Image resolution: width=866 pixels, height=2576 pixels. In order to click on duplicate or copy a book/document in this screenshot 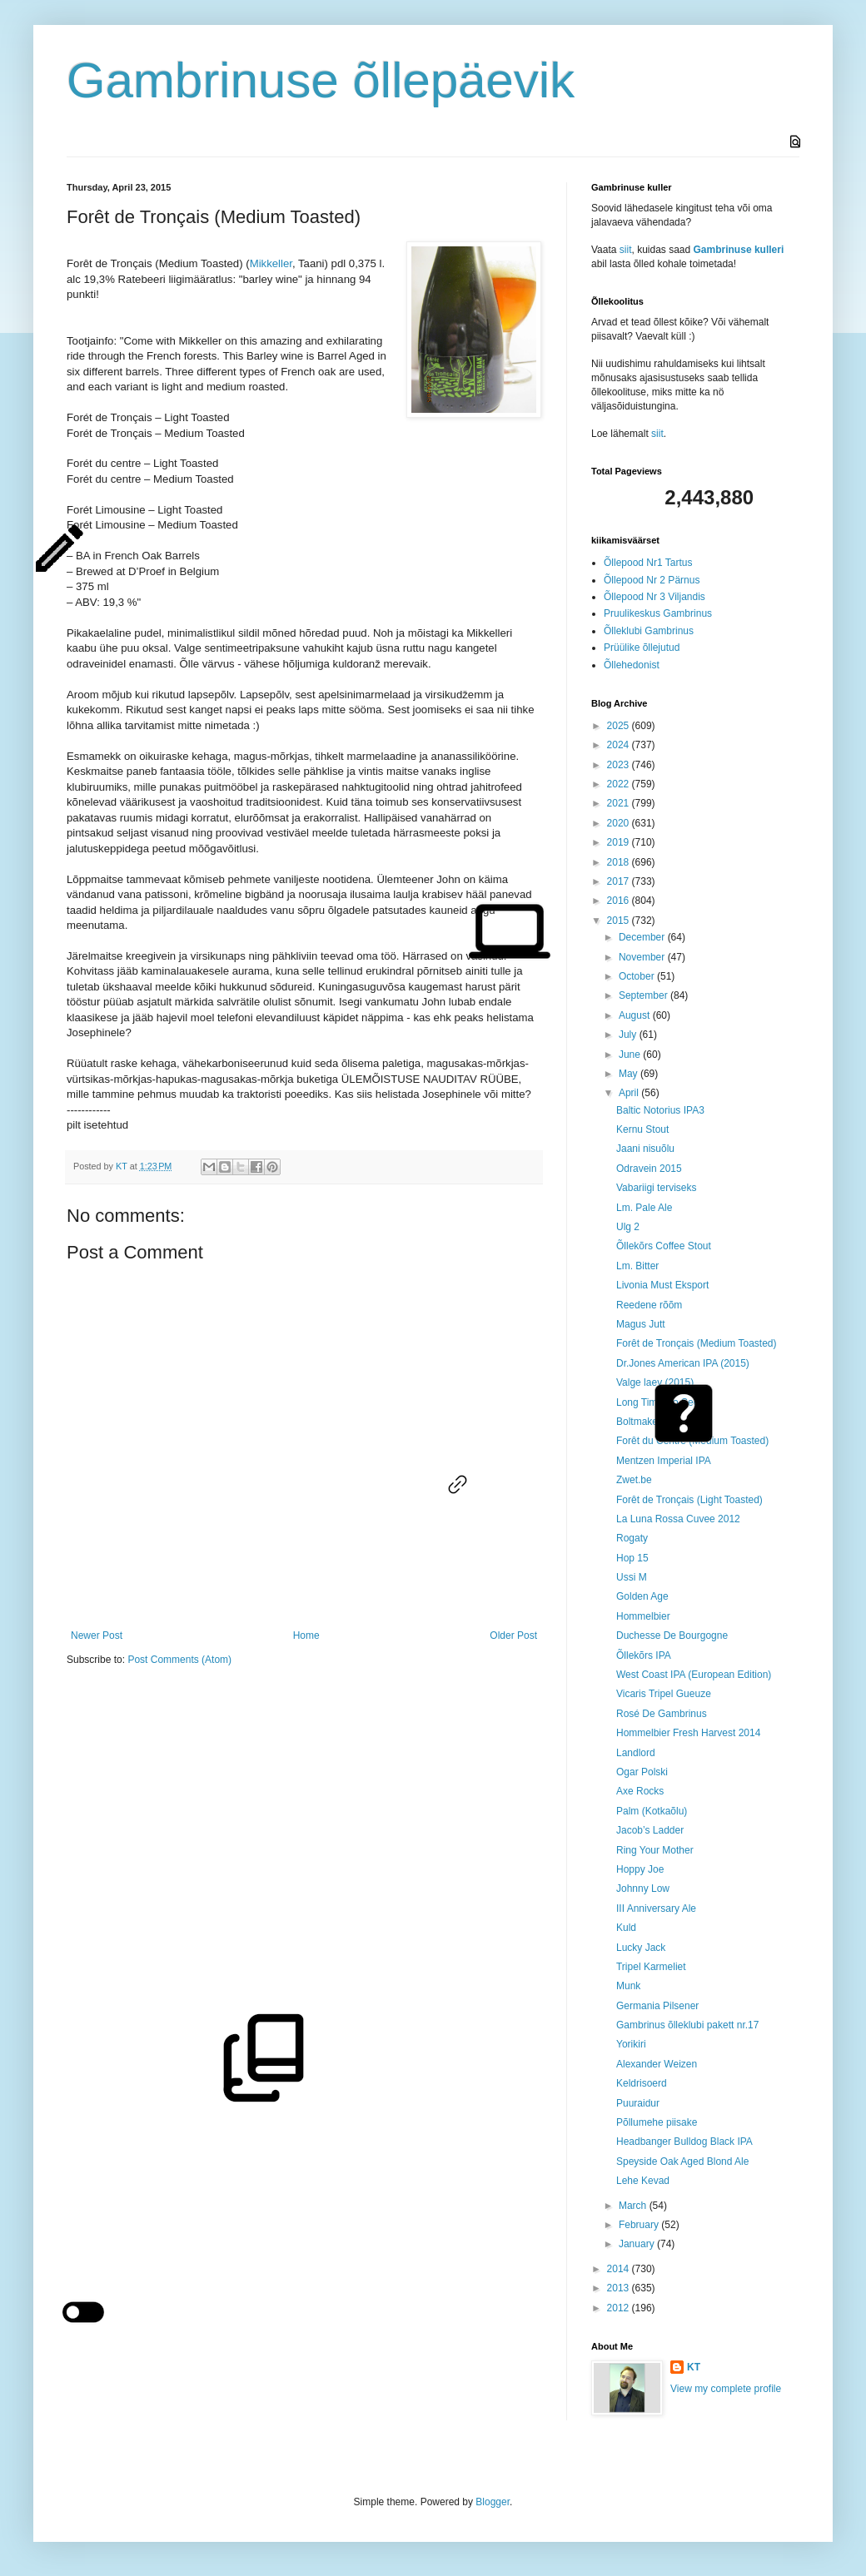, I will do `click(263, 2057)`.